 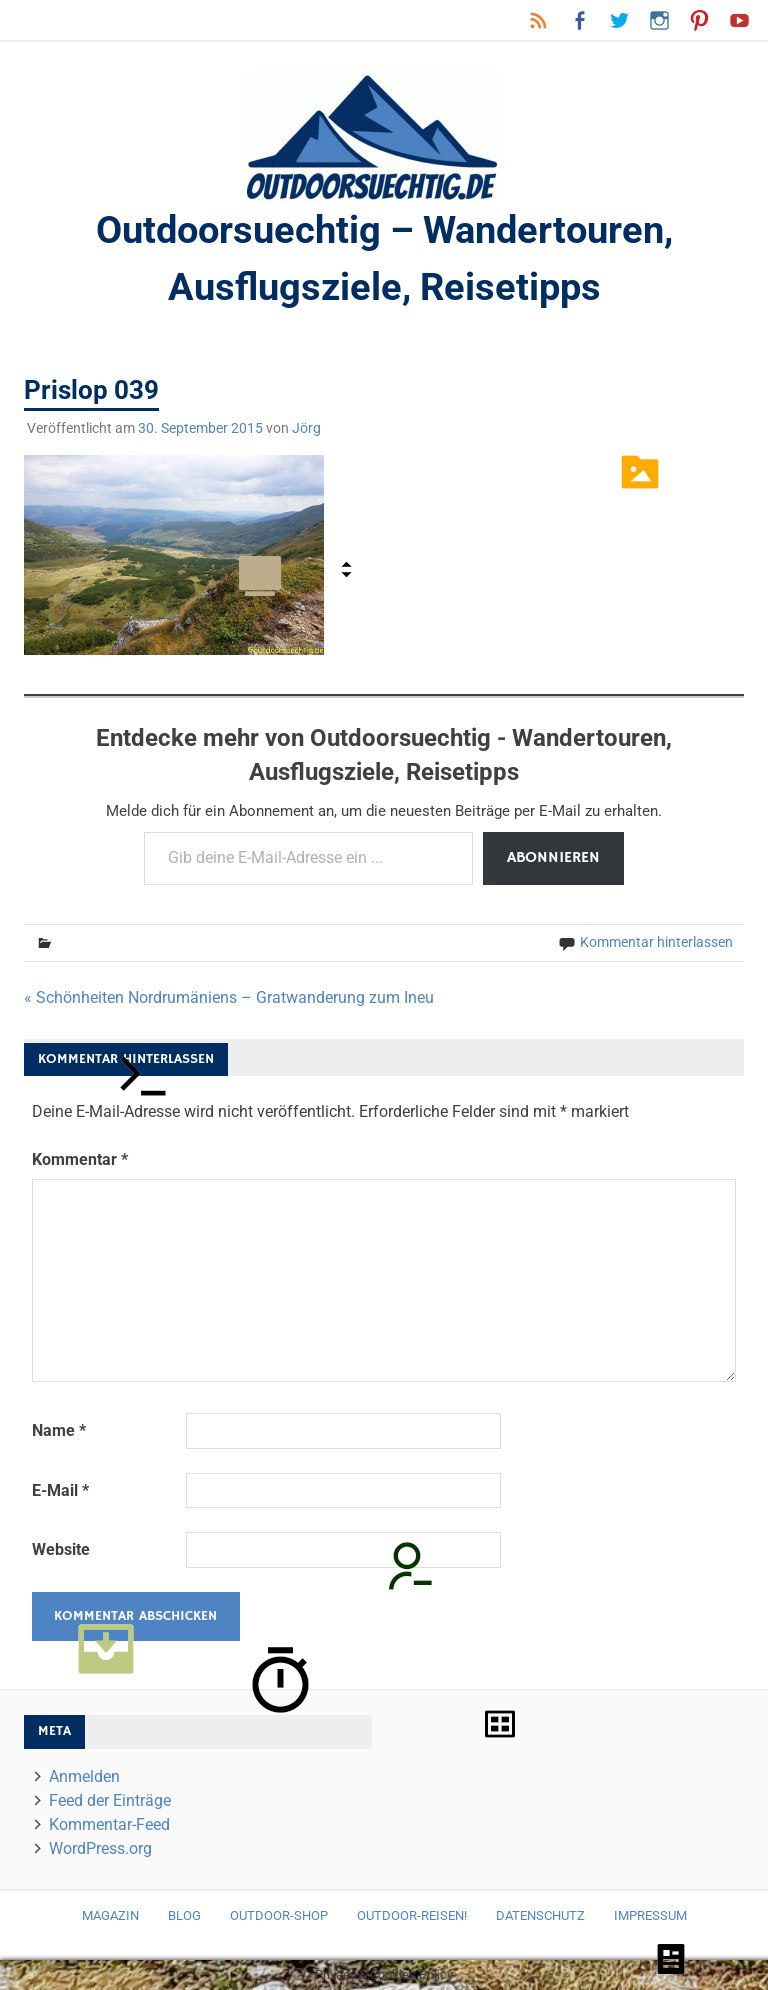 I want to click on expand or collapse content vertically, so click(x=346, y=569).